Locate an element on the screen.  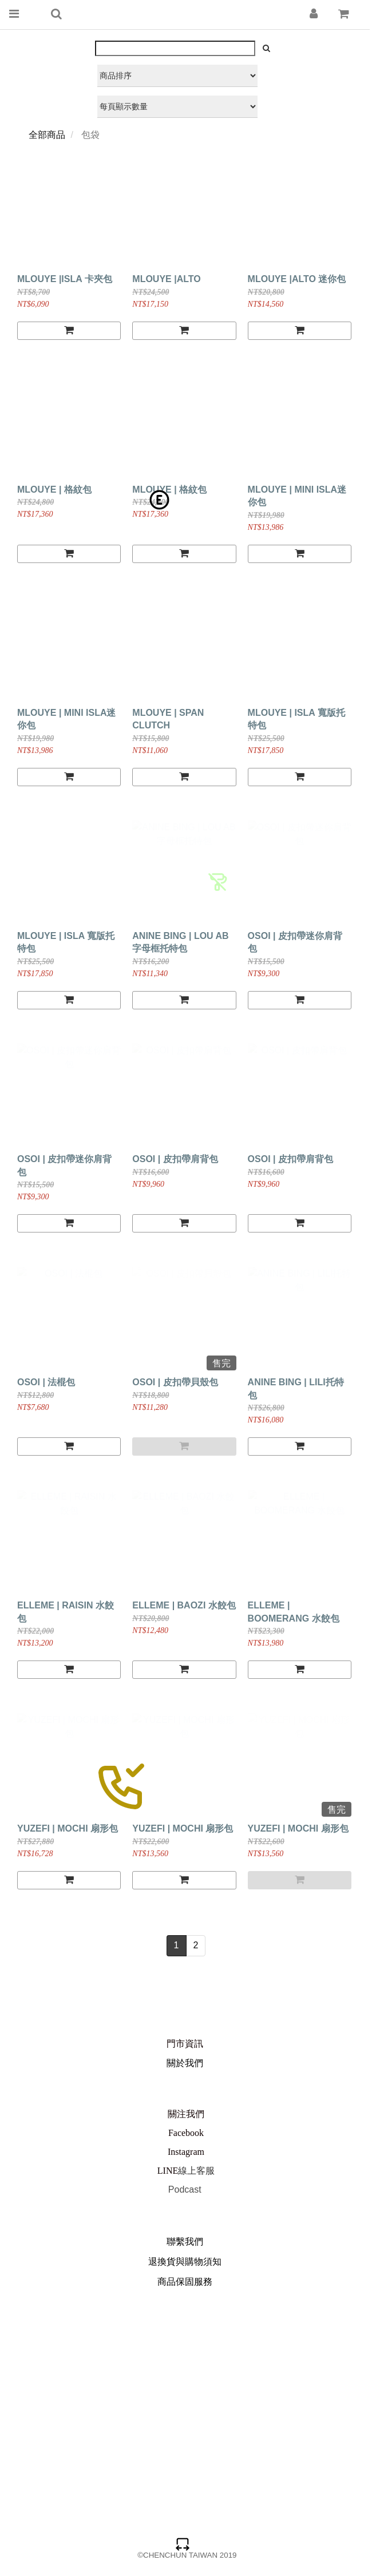
call completed successfully is located at coordinates (121, 1786).